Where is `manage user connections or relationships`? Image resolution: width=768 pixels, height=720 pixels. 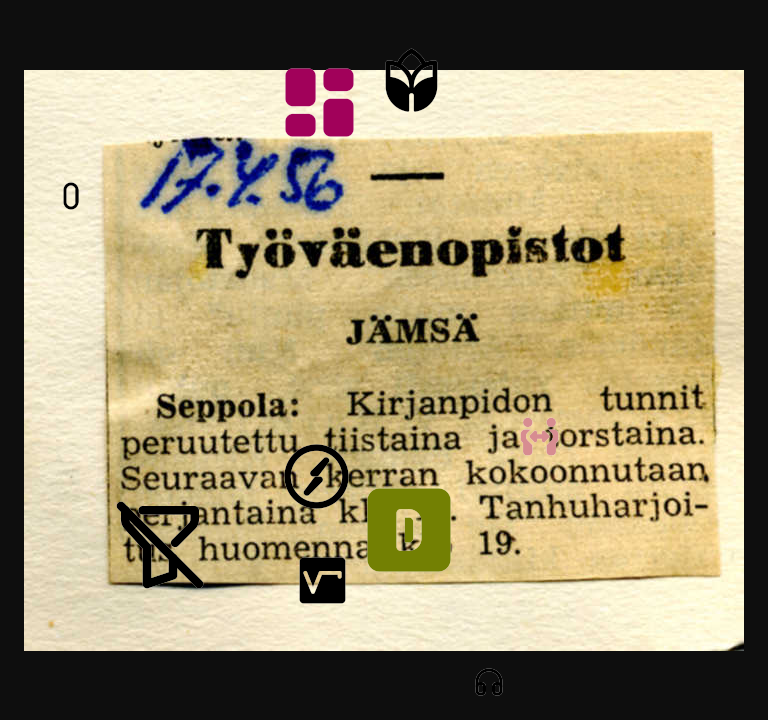 manage user connections or relationships is located at coordinates (539, 436).